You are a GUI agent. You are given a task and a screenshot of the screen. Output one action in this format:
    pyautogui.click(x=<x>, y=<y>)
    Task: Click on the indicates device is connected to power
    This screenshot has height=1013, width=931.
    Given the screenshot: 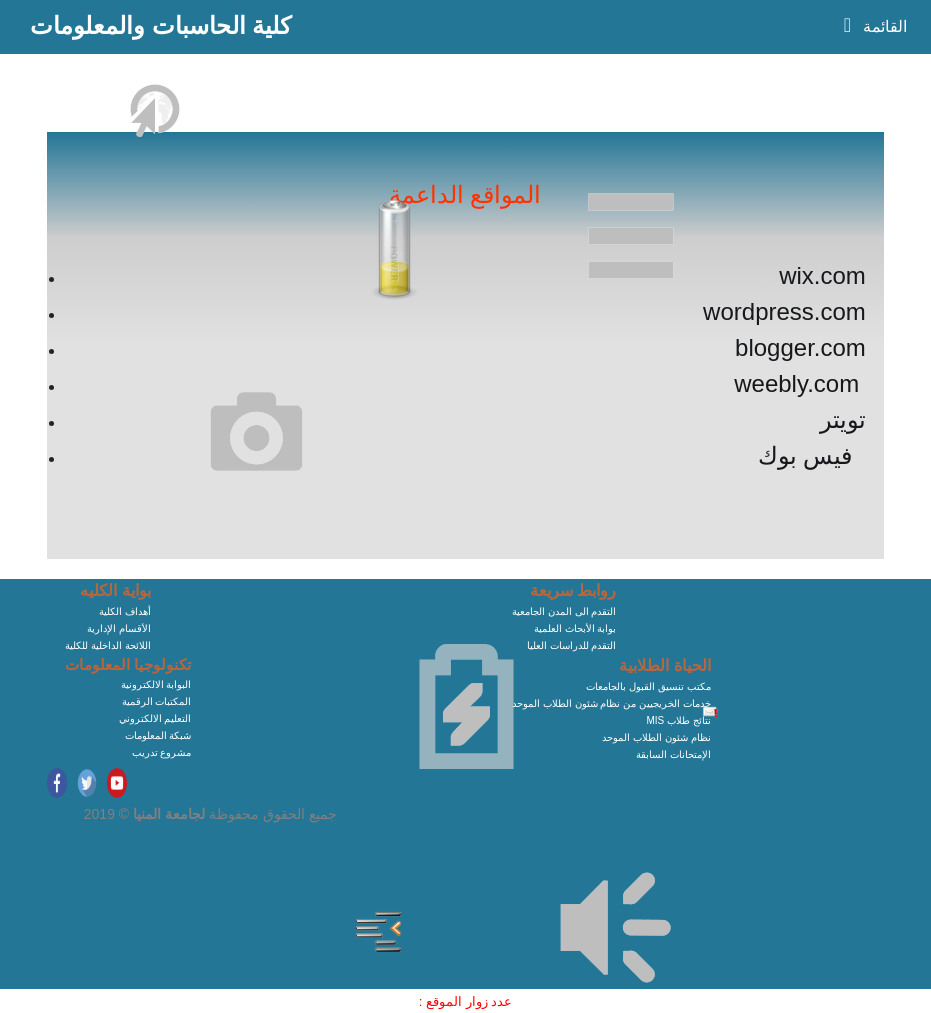 What is the action you would take?
    pyautogui.click(x=466, y=706)
    